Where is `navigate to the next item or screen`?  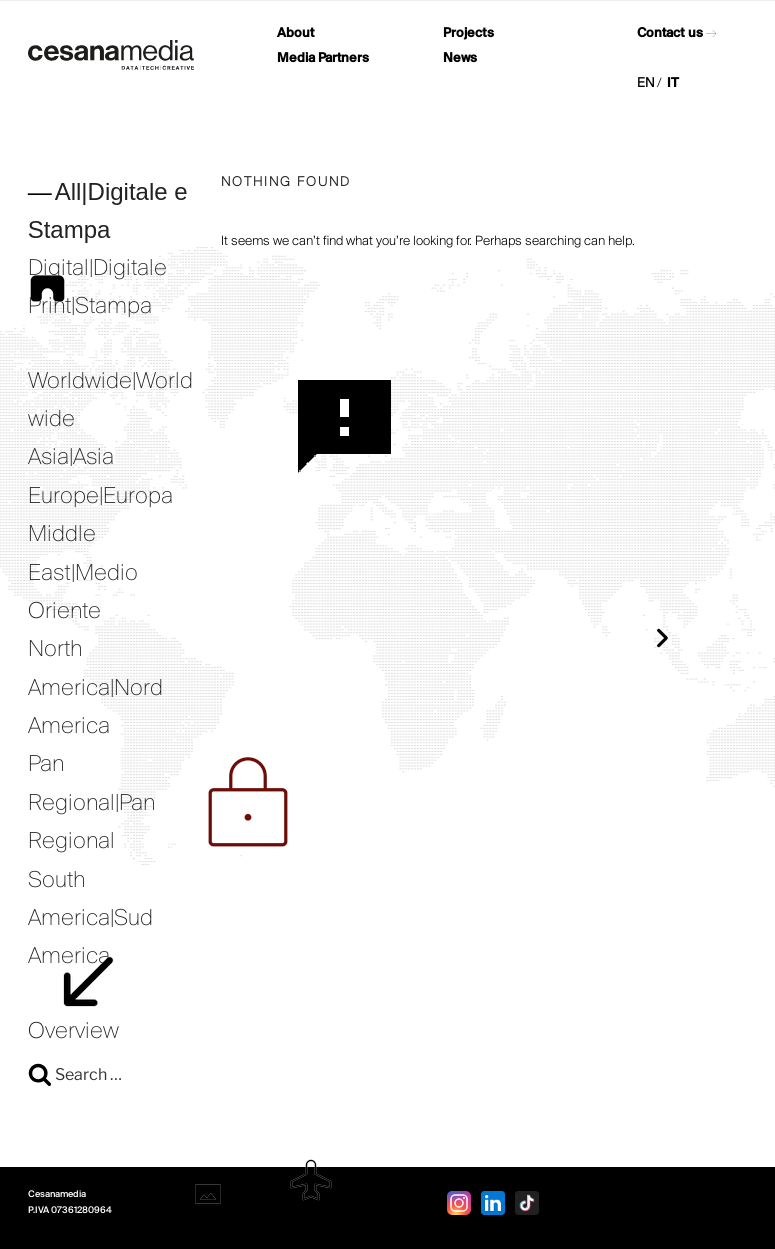 navigate to the next item or screen is located at coordinates (662, 638).